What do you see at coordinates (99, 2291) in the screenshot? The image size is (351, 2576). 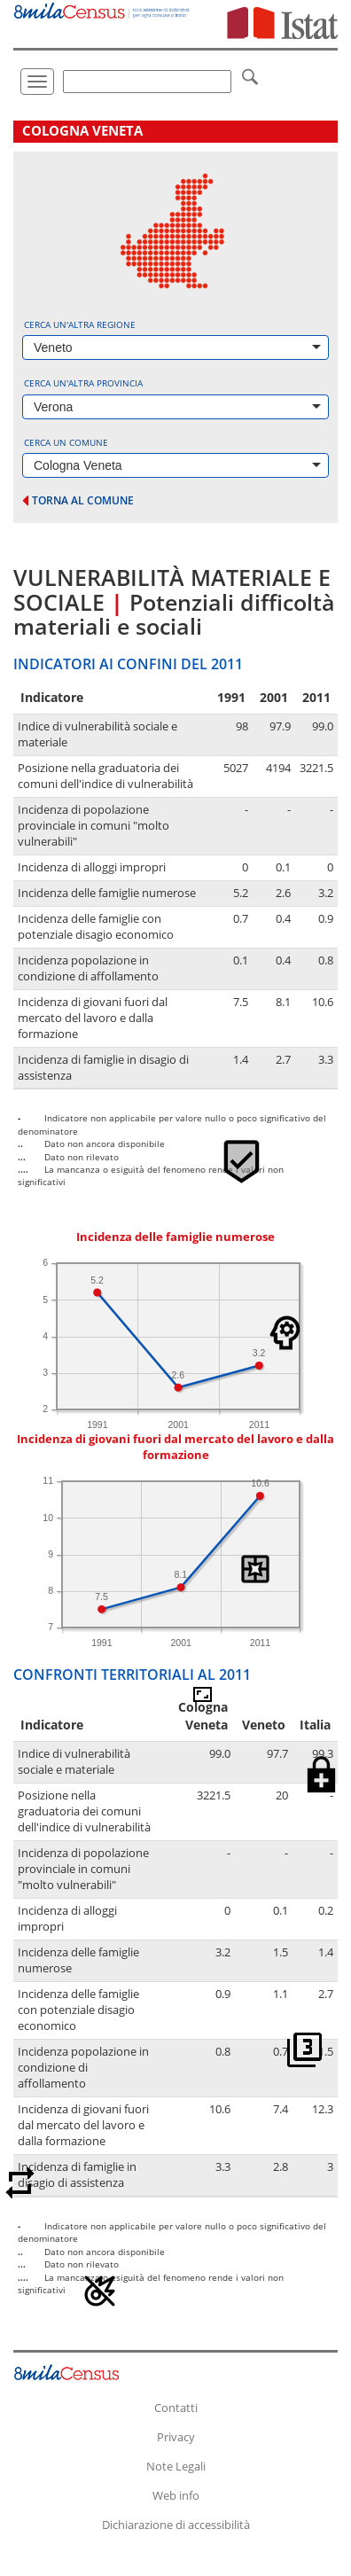 I see `disable meteor or impact effects` at bounding box center [99, 2291].